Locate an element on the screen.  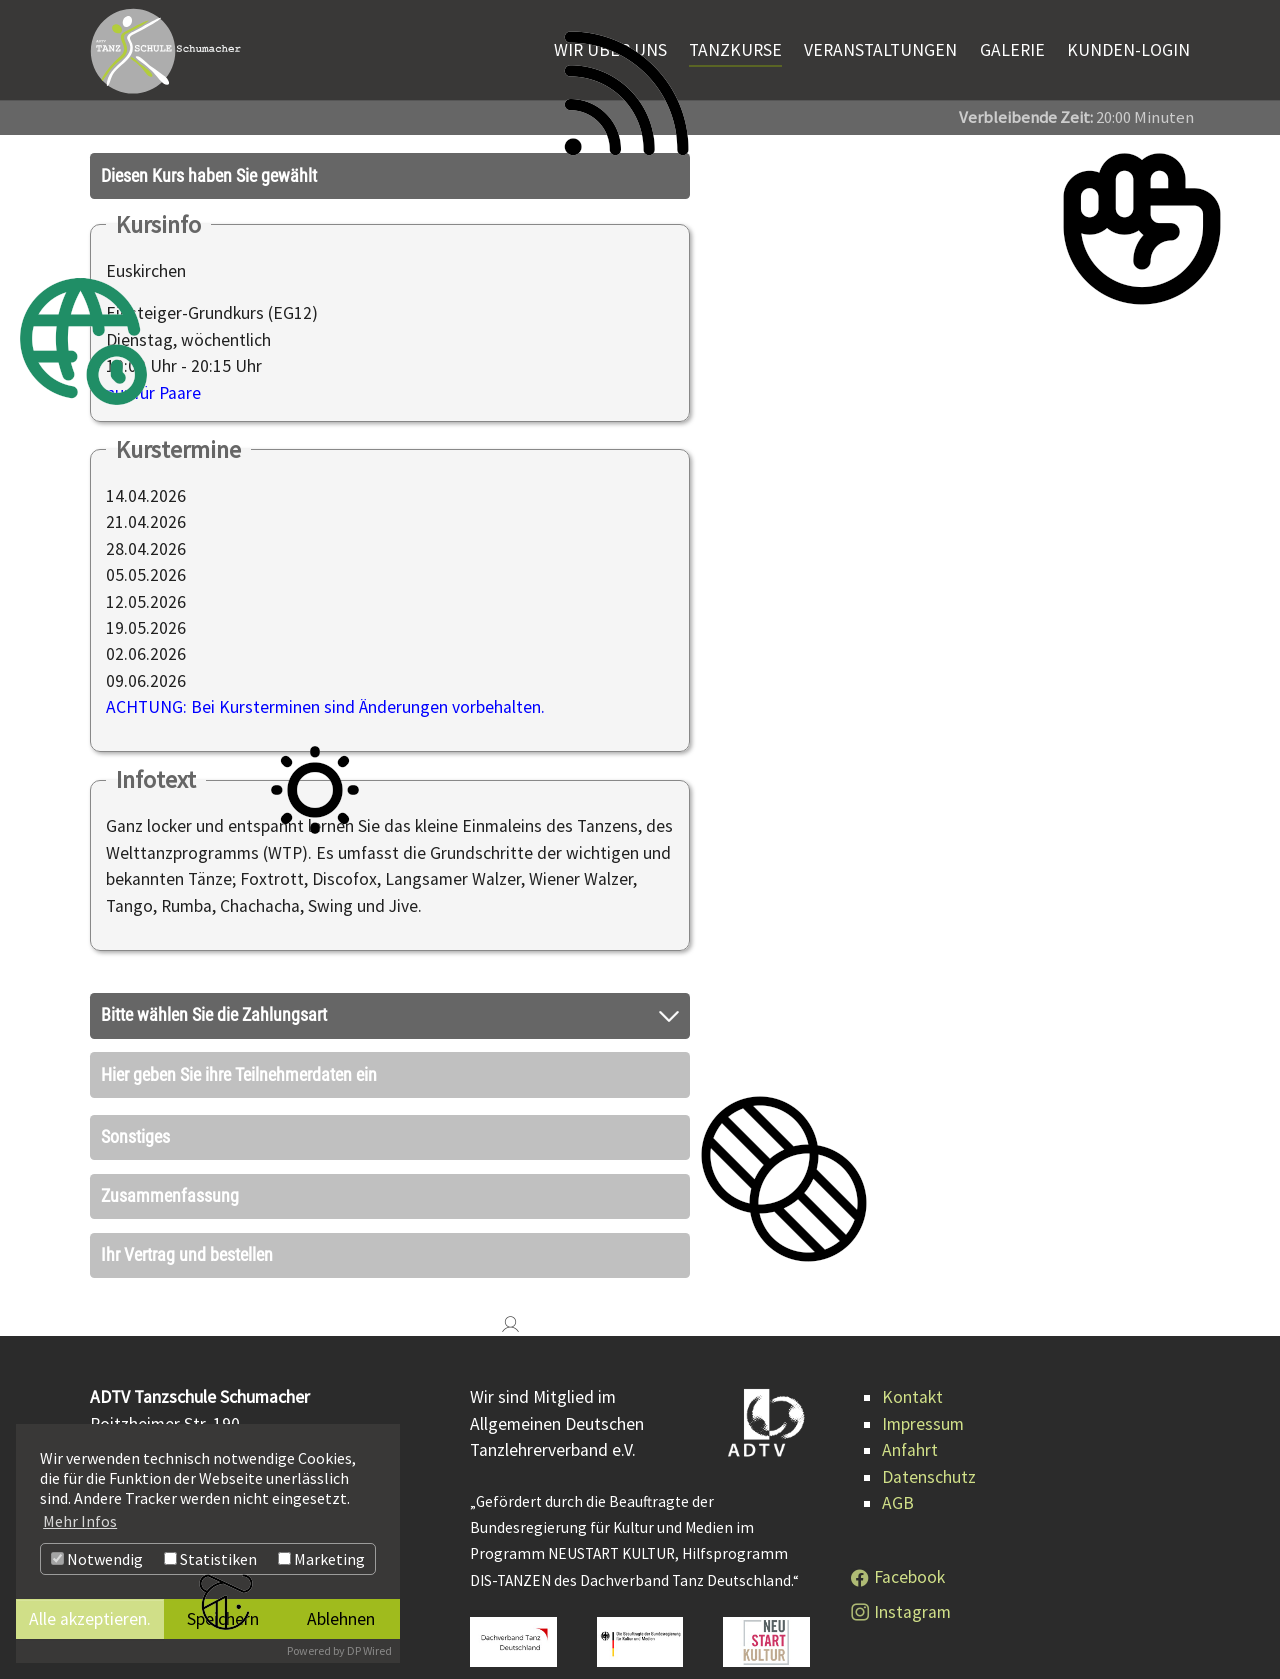
decrease screen brightness is located at coordinates (315, 790).